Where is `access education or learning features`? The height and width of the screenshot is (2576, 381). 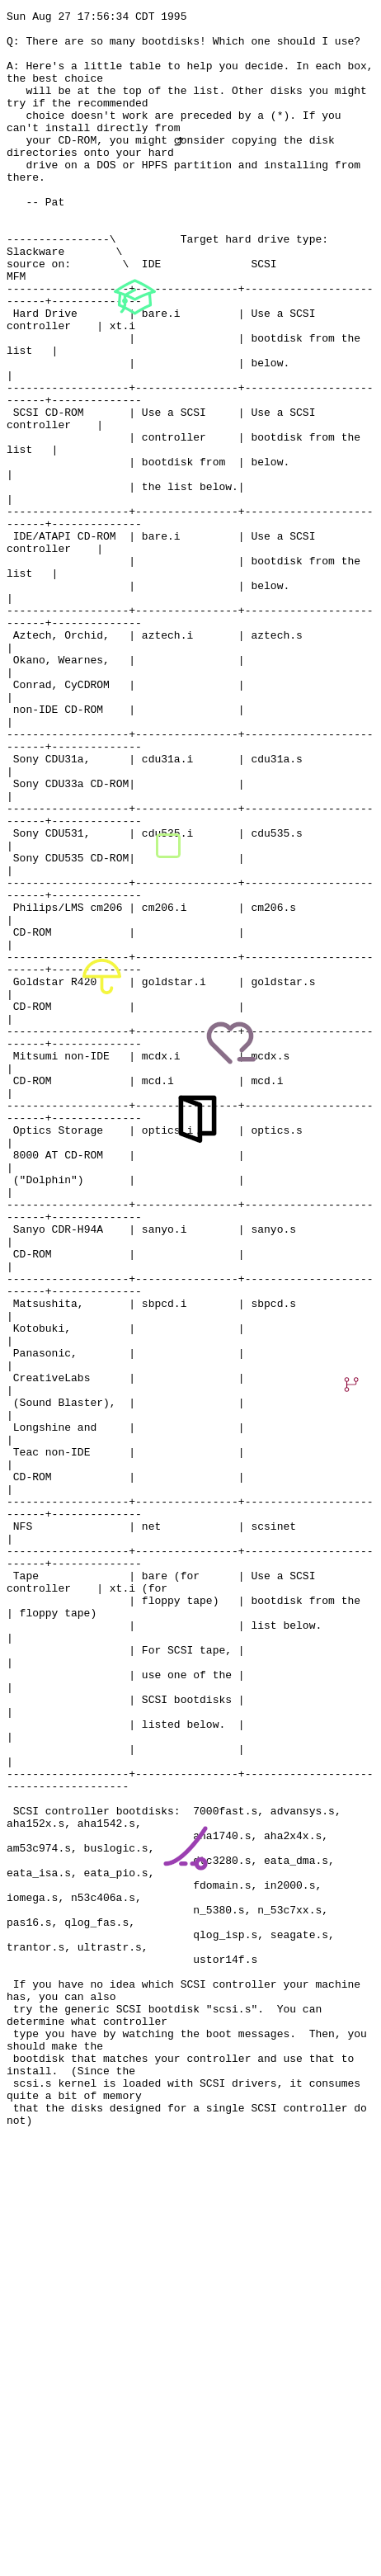
access education or learning features is located at coordinates (134, 296).